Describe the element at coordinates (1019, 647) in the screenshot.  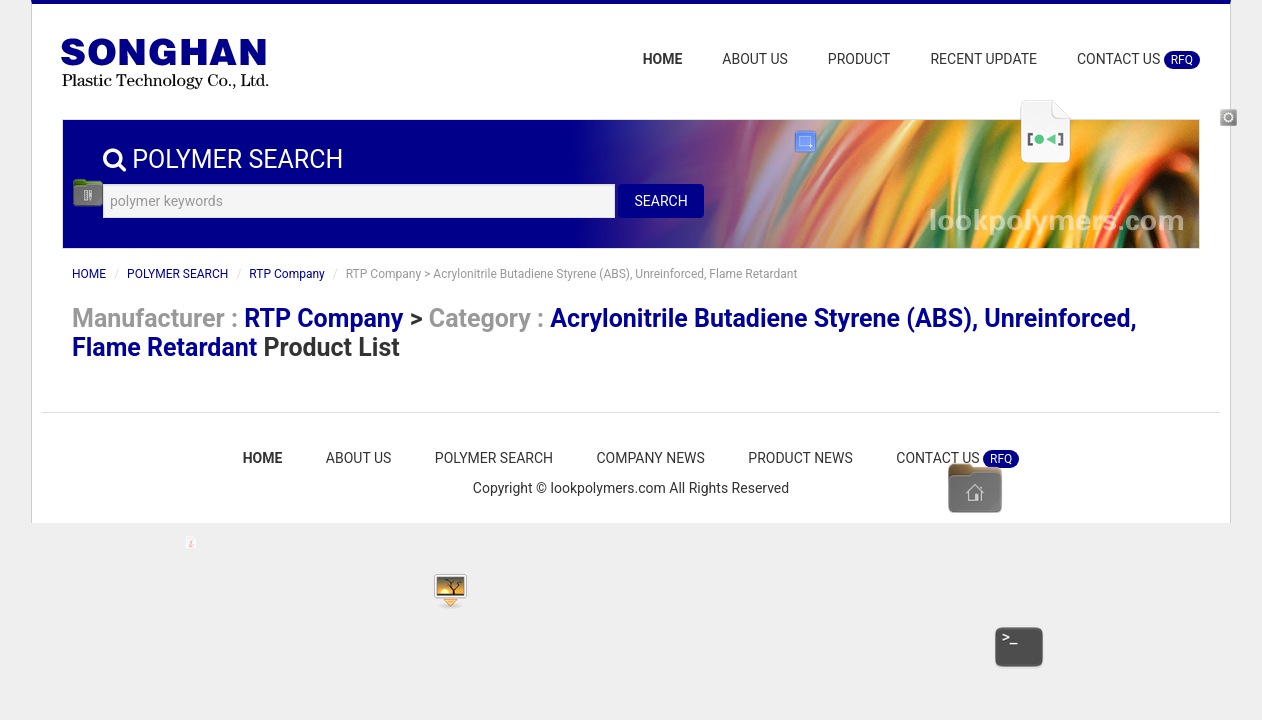
I see `open the terminal application` at that location.